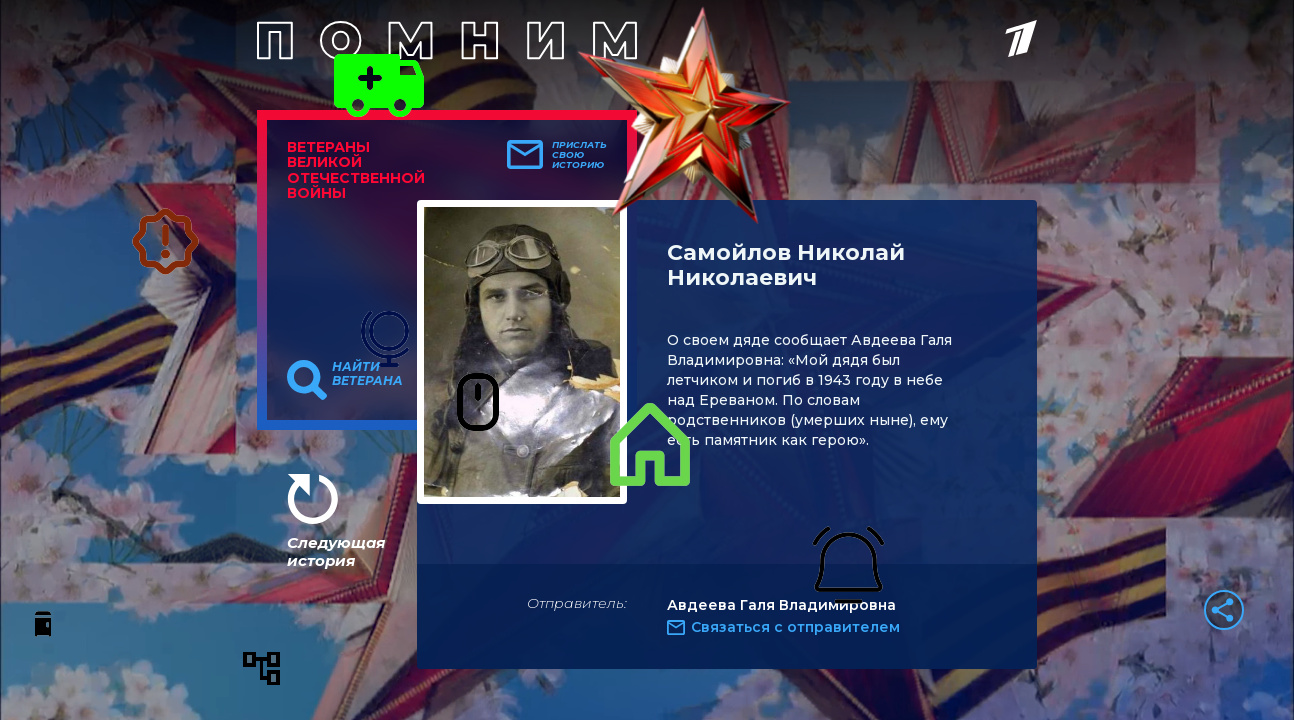  I want to click on access global or worldwide settings, so click(387, 337).